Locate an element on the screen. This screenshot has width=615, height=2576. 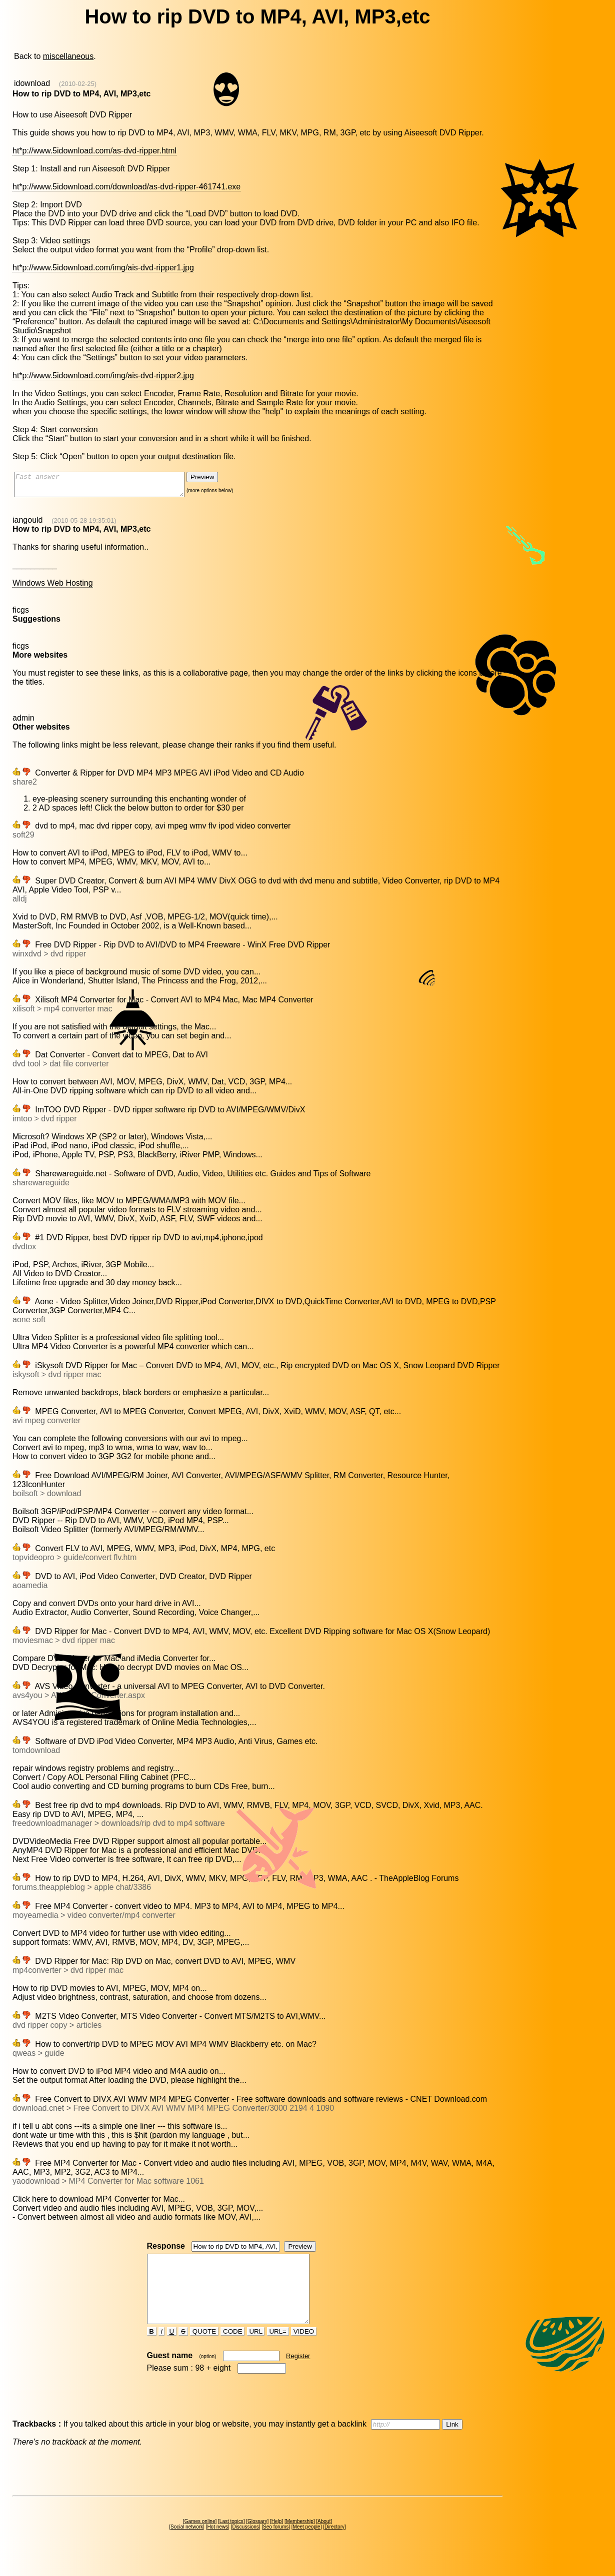
decorative emblem or badge element is located at coordinates (540, 198).